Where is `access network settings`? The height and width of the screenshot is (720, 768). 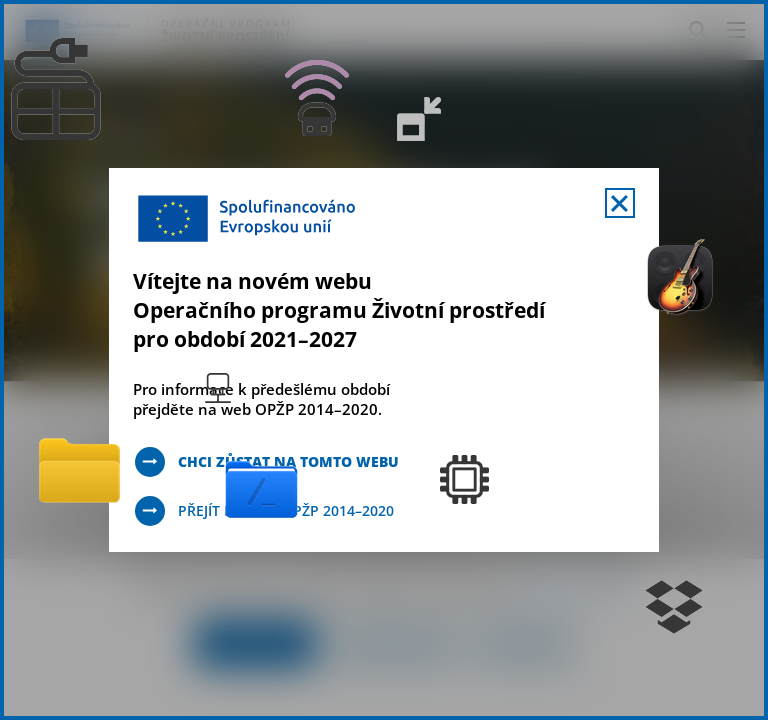
access network settings is located at coordinates (218, 388).